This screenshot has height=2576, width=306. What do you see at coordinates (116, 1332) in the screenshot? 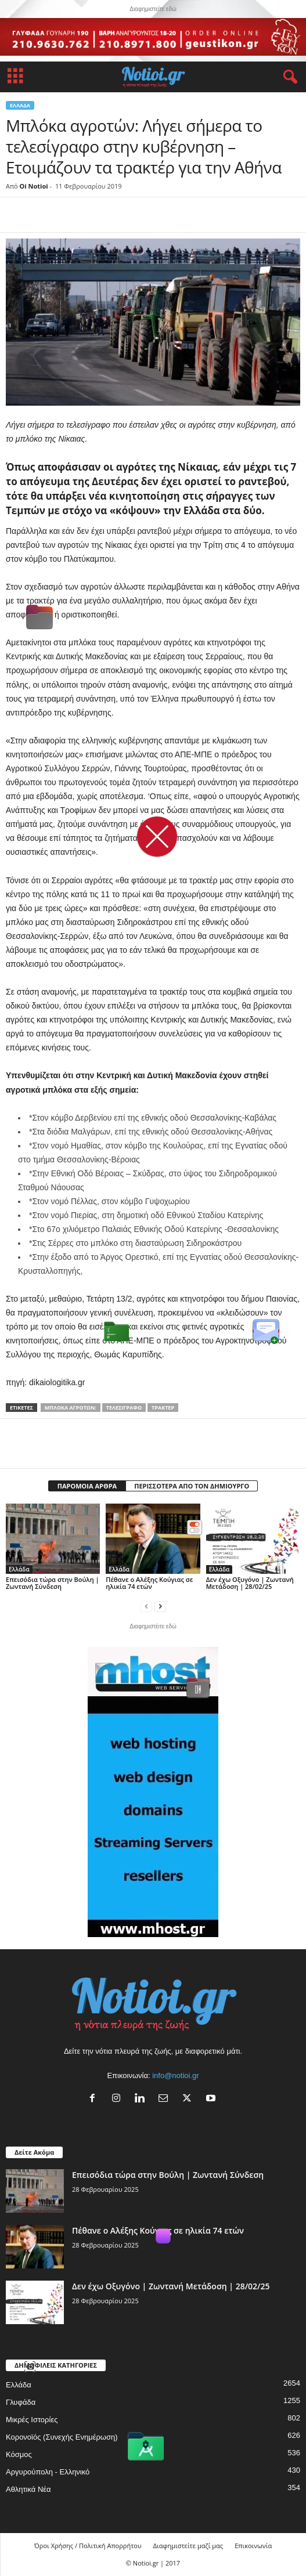
I see `folder containing windows insider or beta system files` at bounding box center [116, 1332].